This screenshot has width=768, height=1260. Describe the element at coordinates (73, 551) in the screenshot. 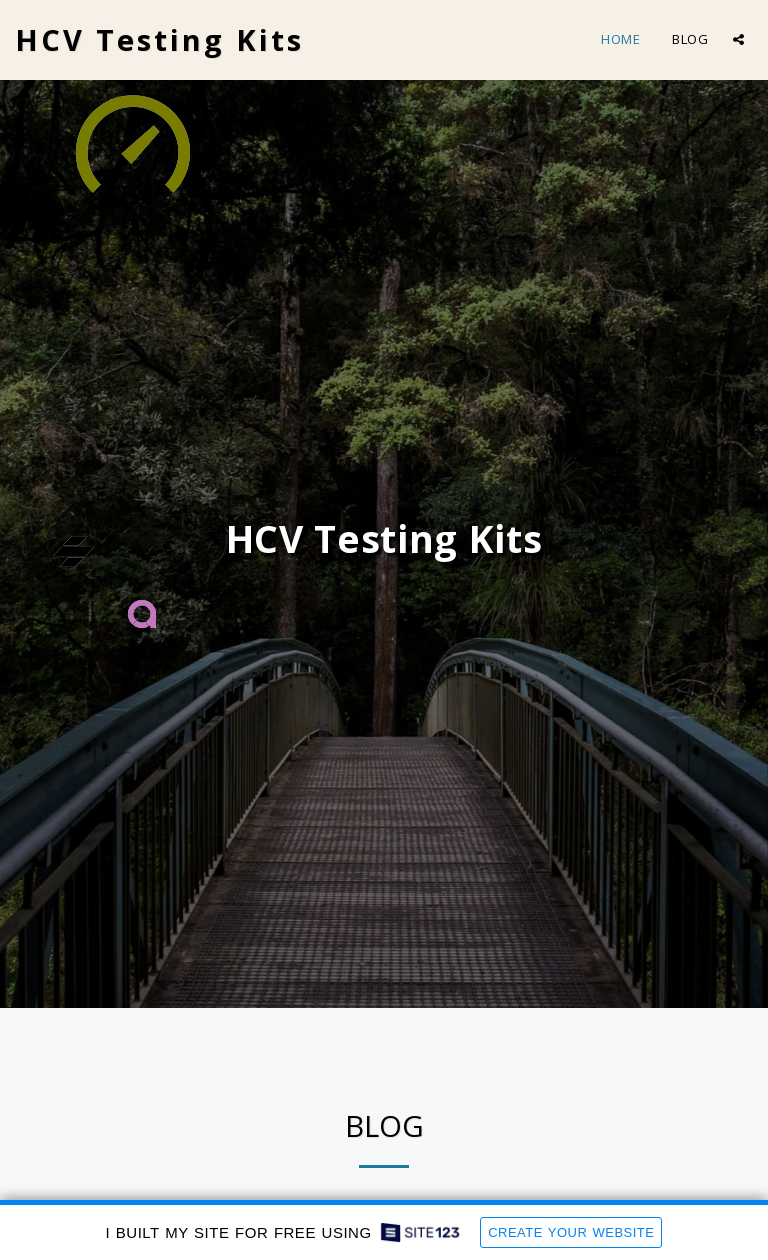

I see `stencil brand logo` at that location.